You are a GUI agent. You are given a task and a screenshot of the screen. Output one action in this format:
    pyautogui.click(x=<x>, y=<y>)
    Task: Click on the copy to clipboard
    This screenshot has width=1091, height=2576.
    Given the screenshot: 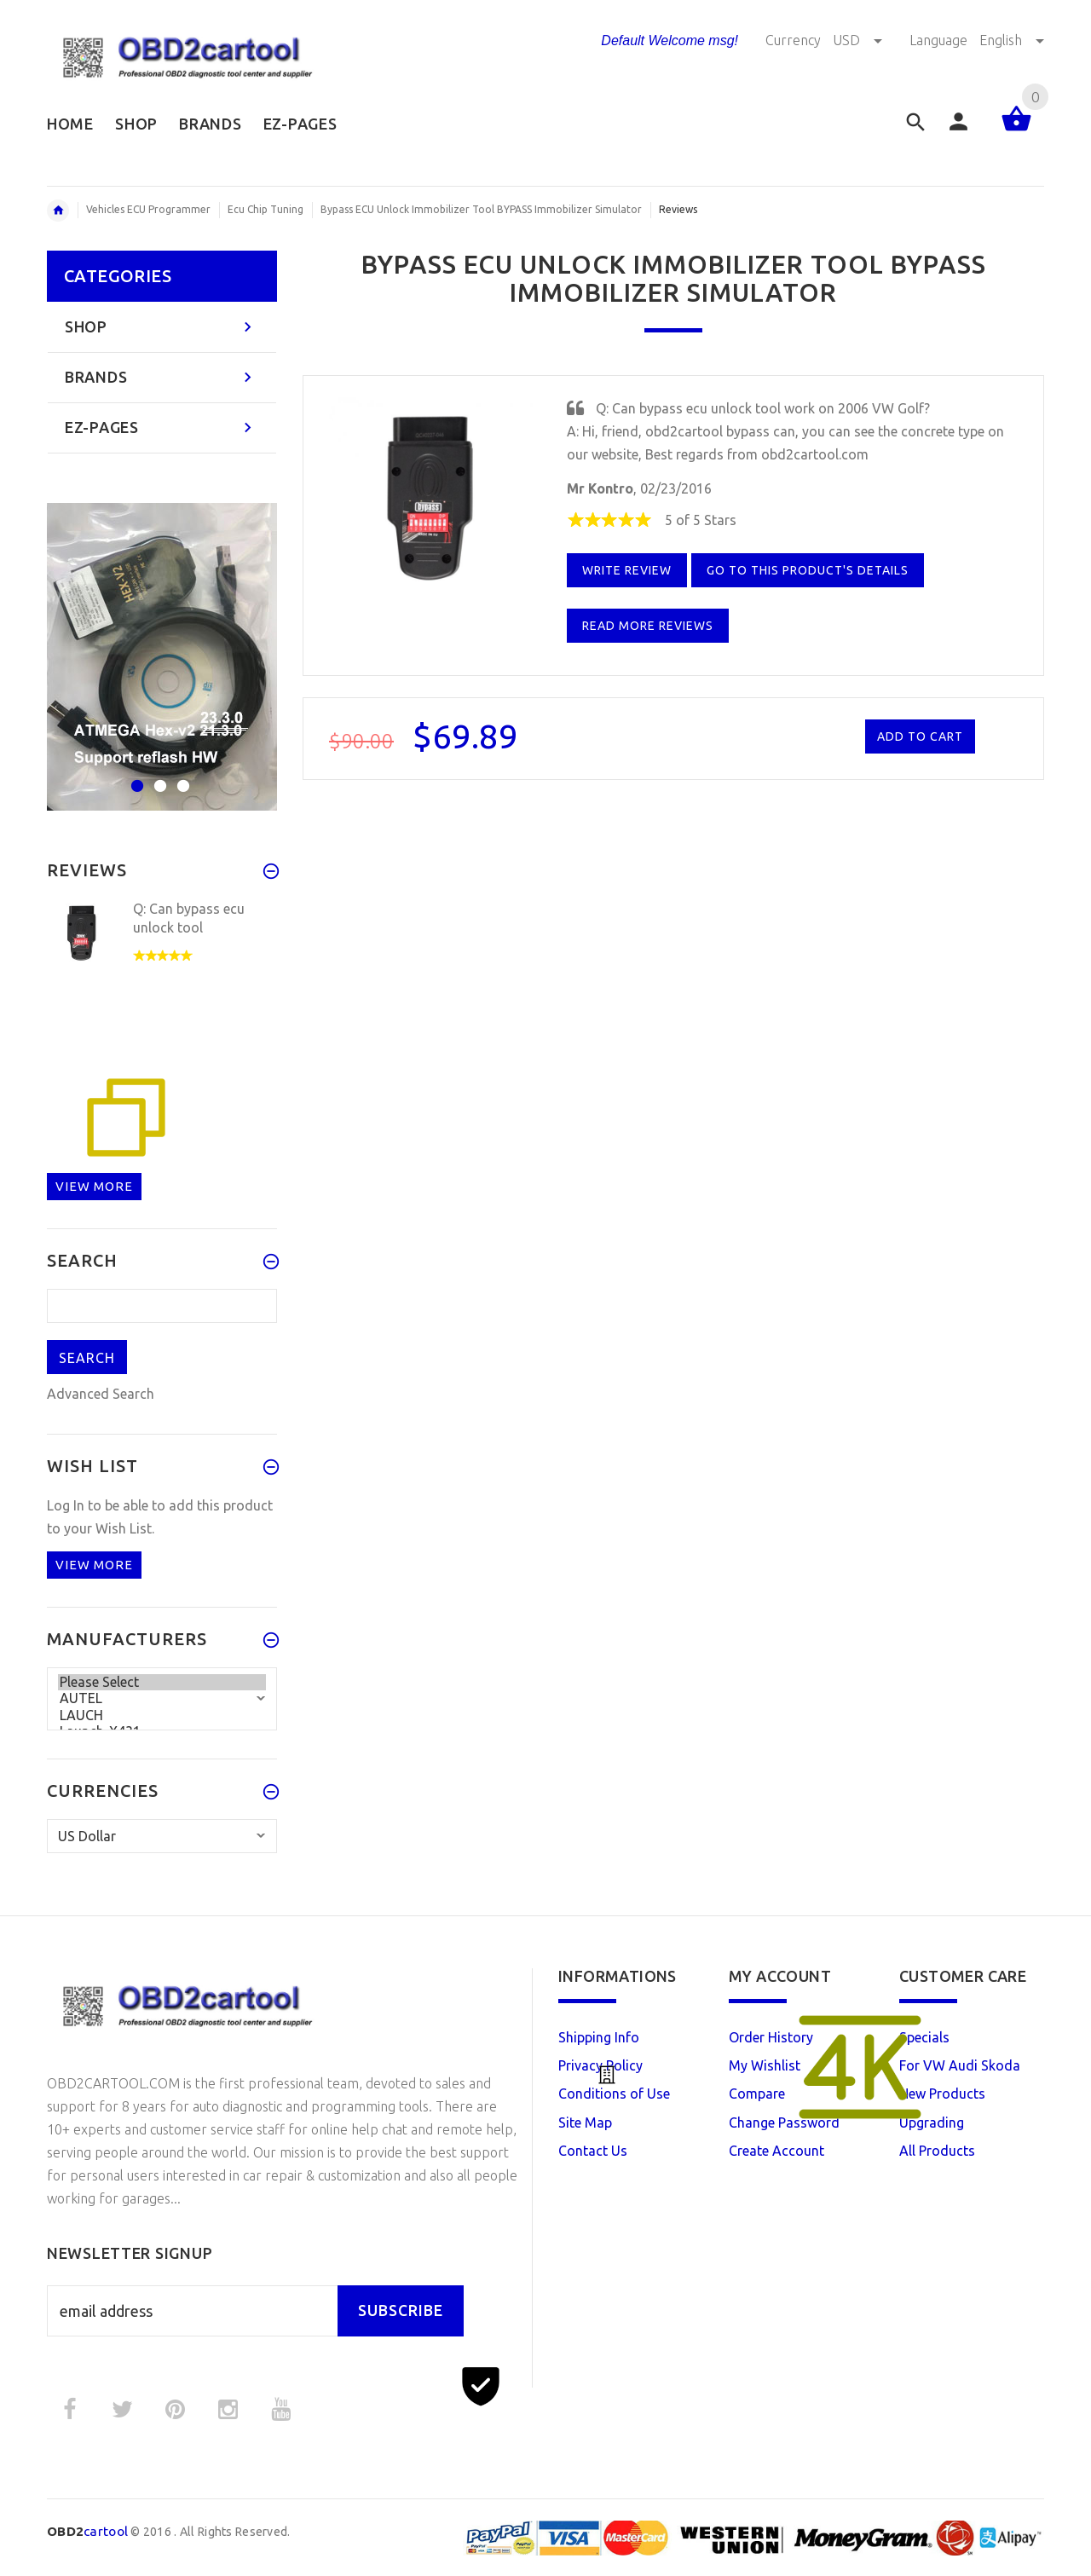 What is the action you would take?
    pyautogui.click(x=126, y=1118)
    